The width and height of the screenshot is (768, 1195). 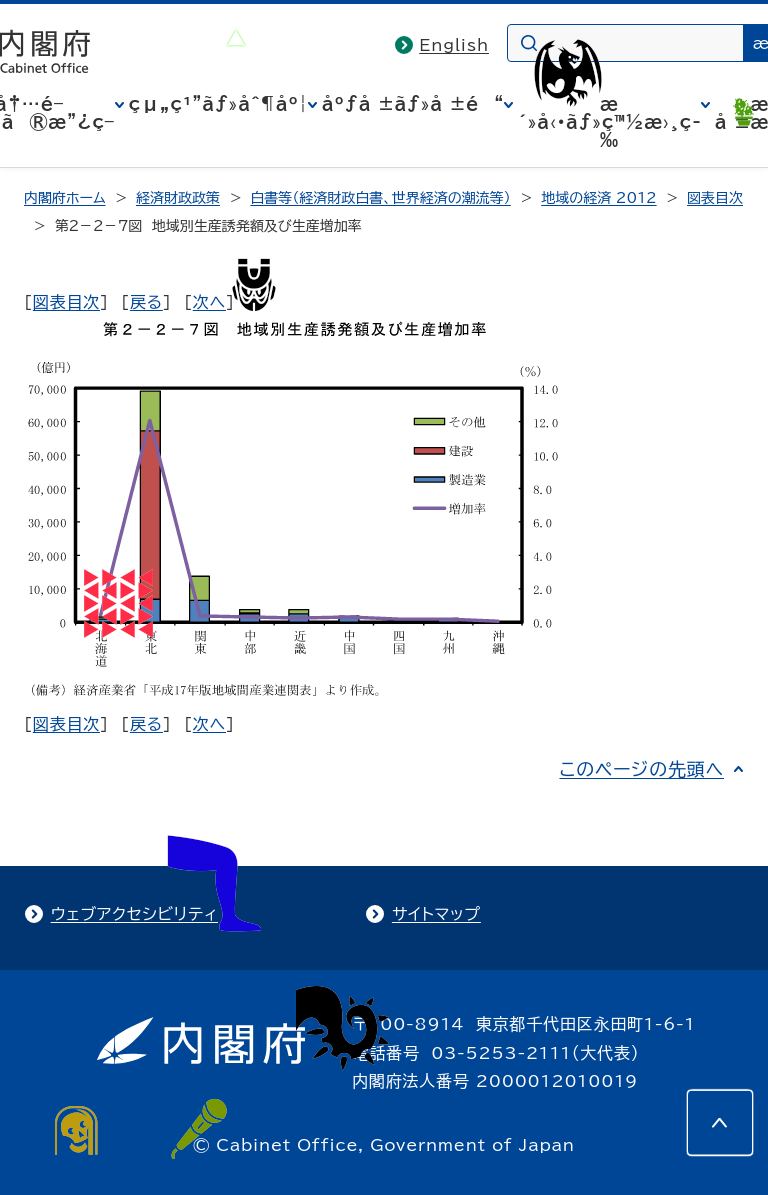 What do you see at coordinates (215, 883) in the screenshot?
I see `select leg in body part anatomy diagram` at bounding box center [215, 883].